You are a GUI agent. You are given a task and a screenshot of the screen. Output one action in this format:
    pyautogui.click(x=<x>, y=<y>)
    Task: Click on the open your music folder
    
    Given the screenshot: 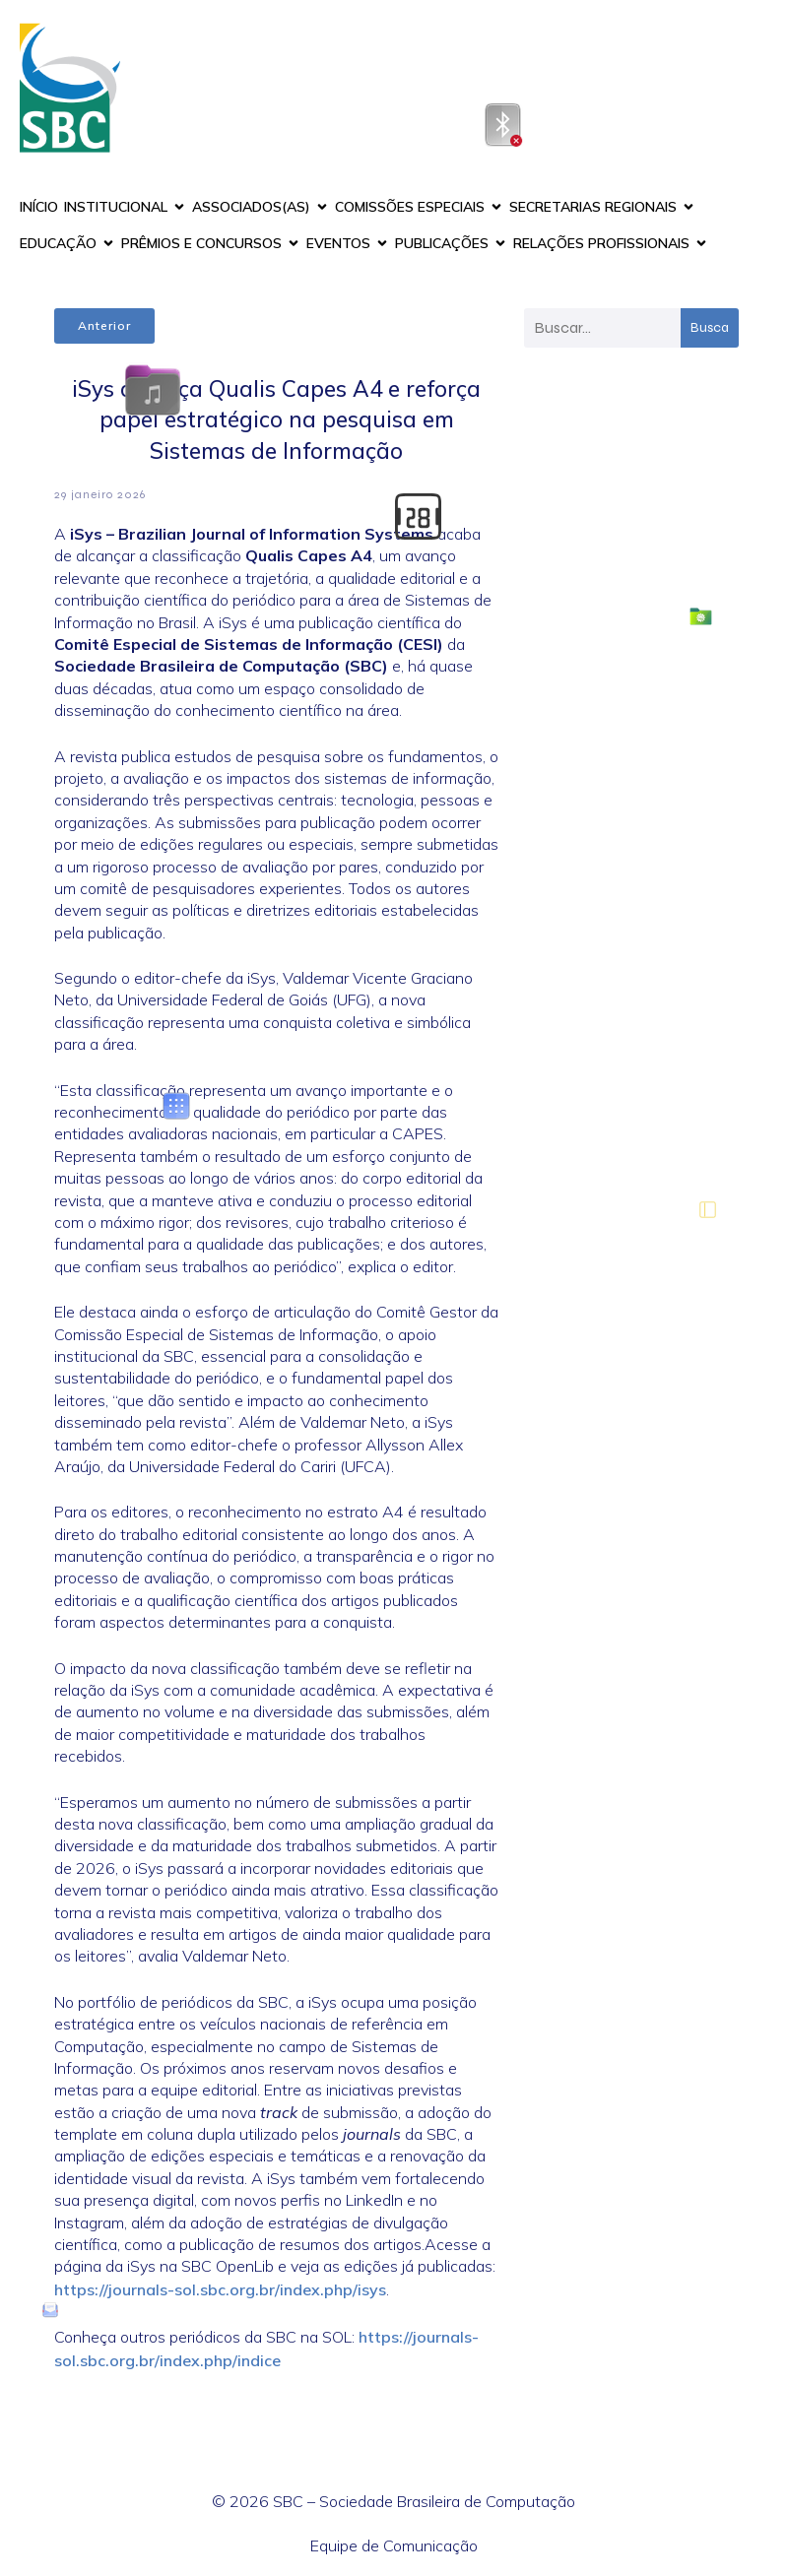 What is the action you would take?
    pyautogui.click(x=153, y=390)
    